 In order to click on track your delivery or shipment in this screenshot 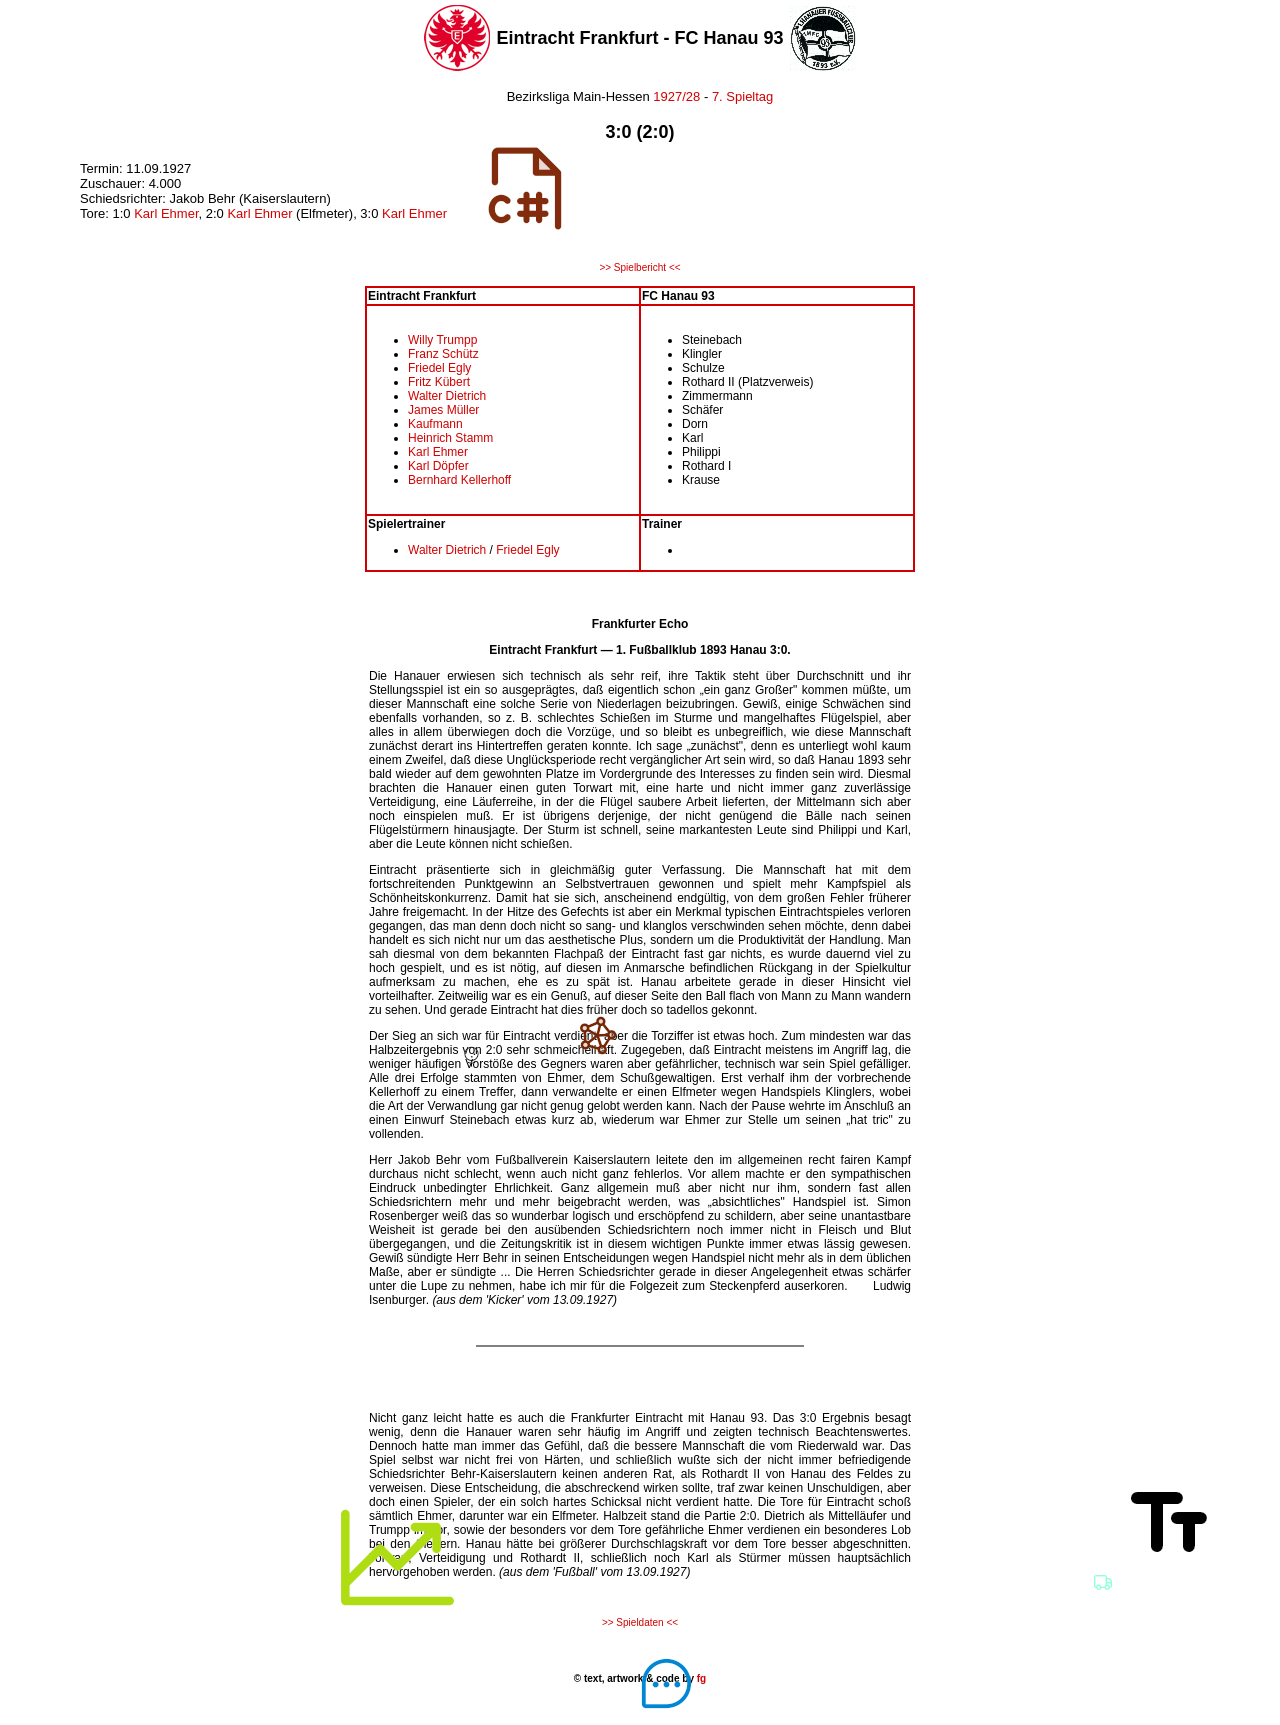, I will do `click(1103, 1582)`.